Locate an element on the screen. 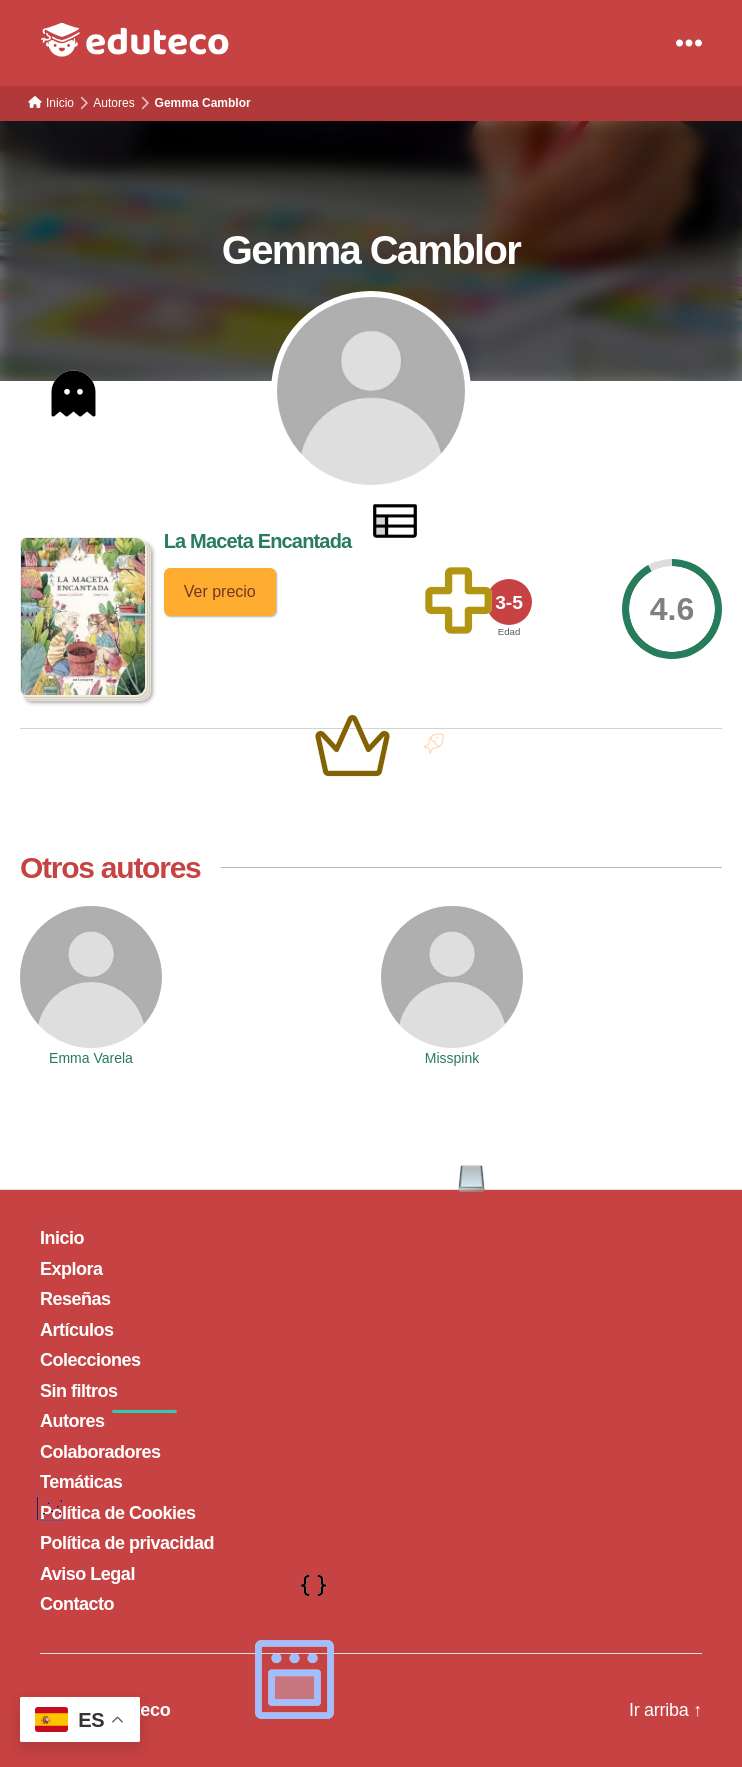  view data in table format is located at coordinates (395, 521).